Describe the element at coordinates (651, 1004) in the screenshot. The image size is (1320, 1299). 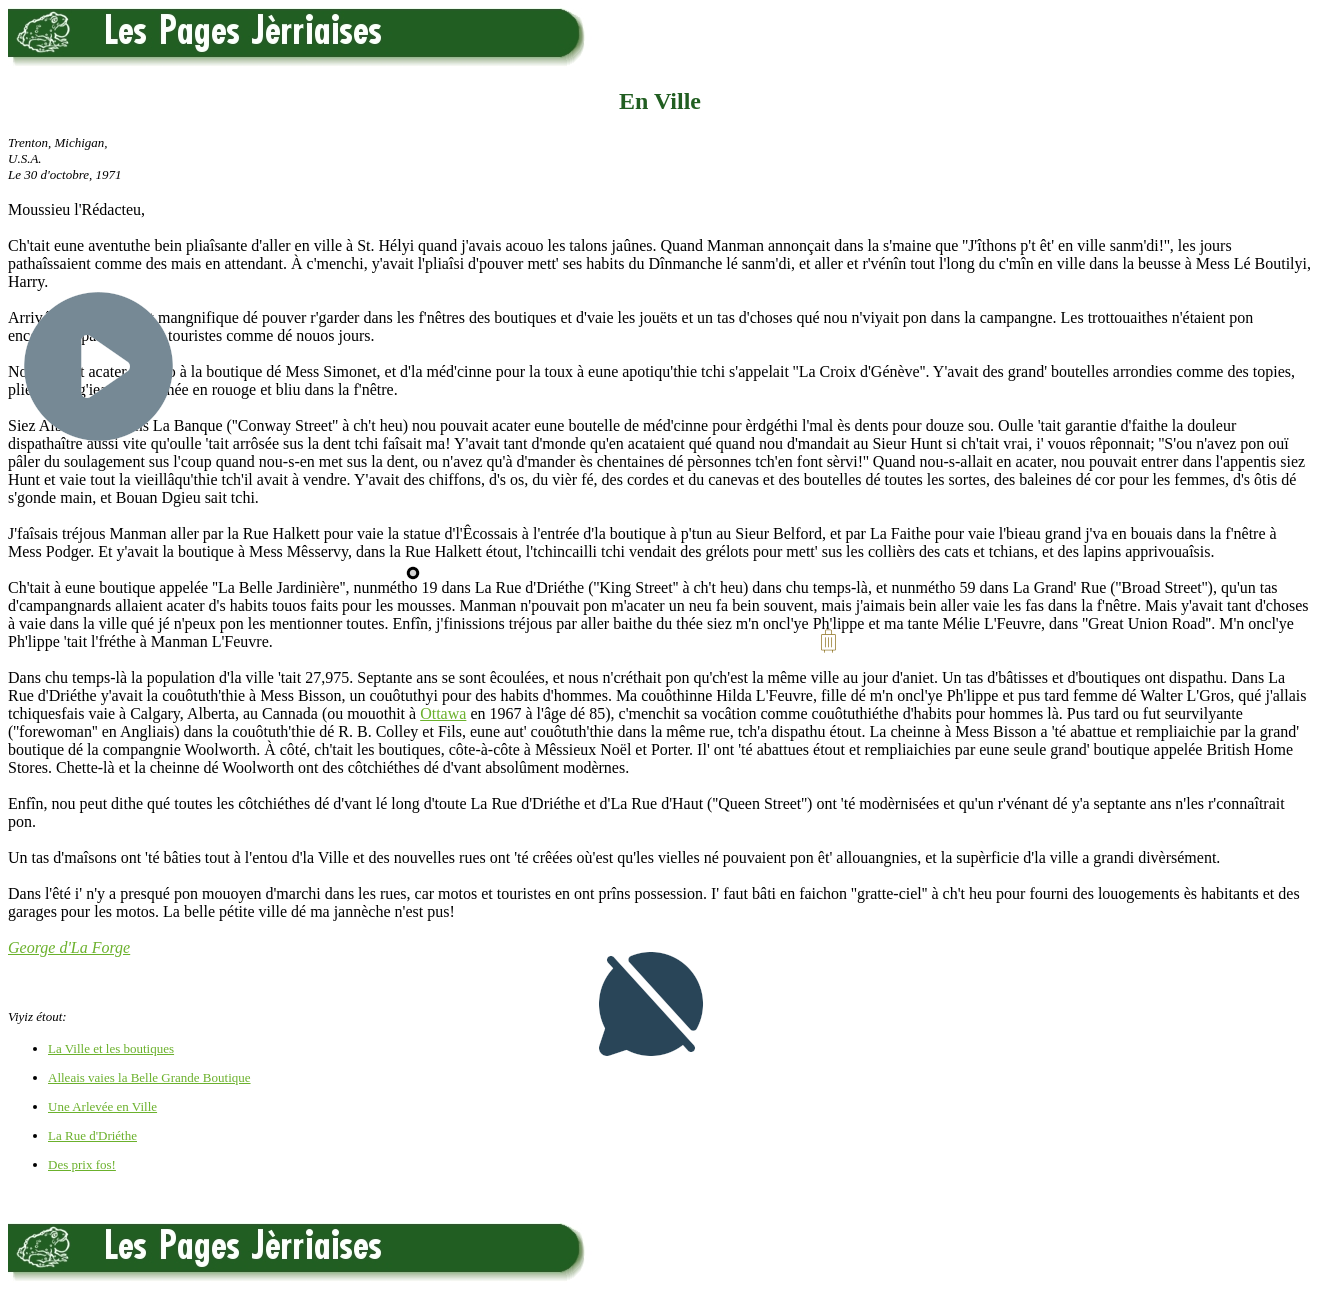
I see `mute or disable chat notifications` at that location.